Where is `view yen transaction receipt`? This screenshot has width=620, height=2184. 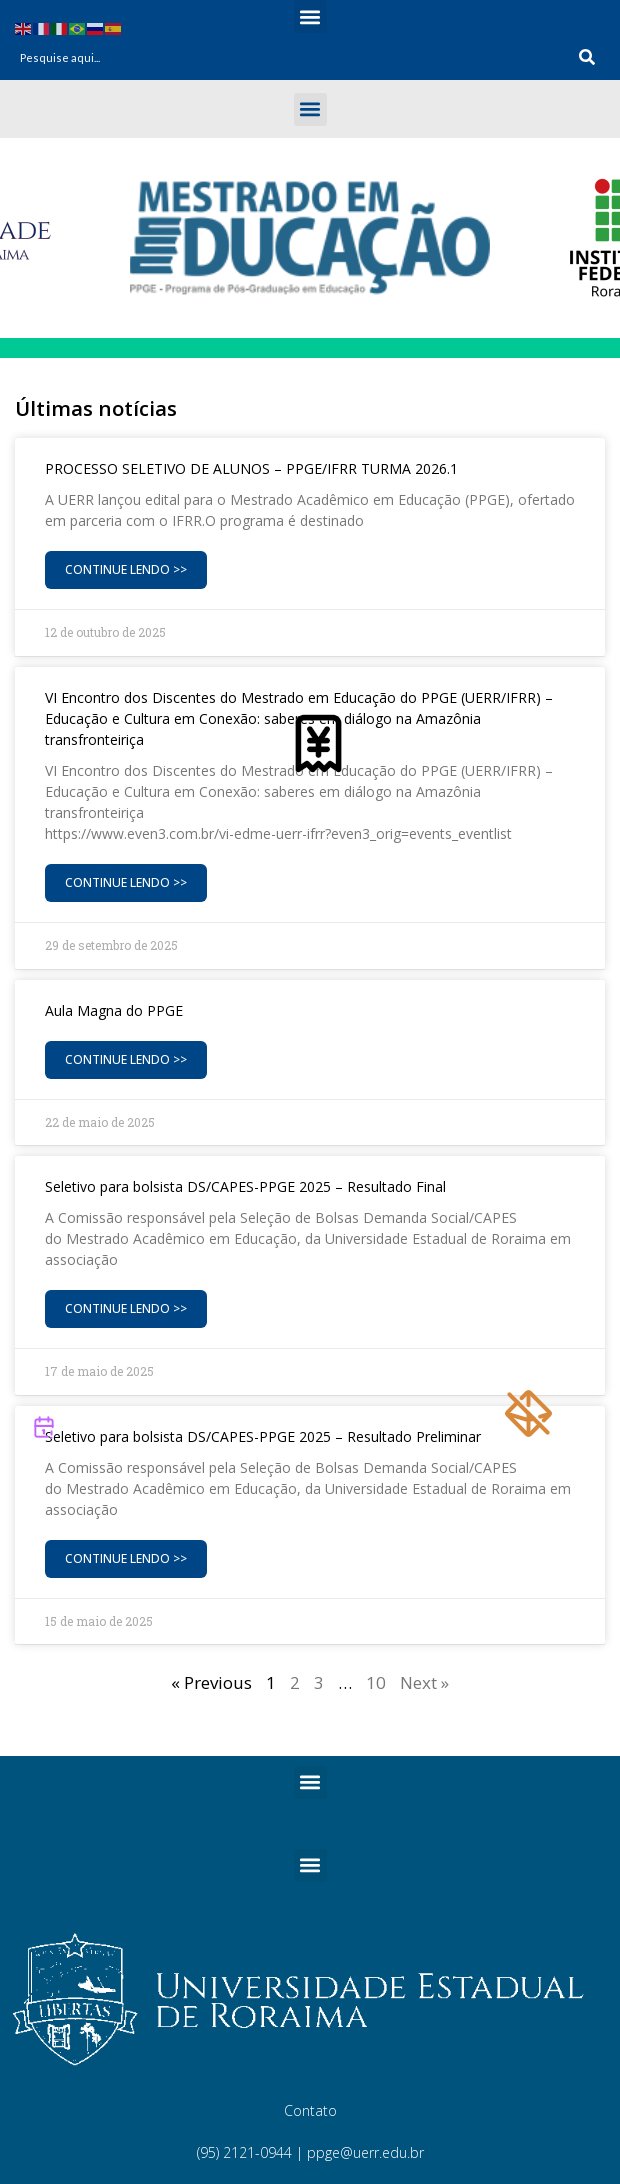
view yen transaction receipt is located at coordinates (318, 743).